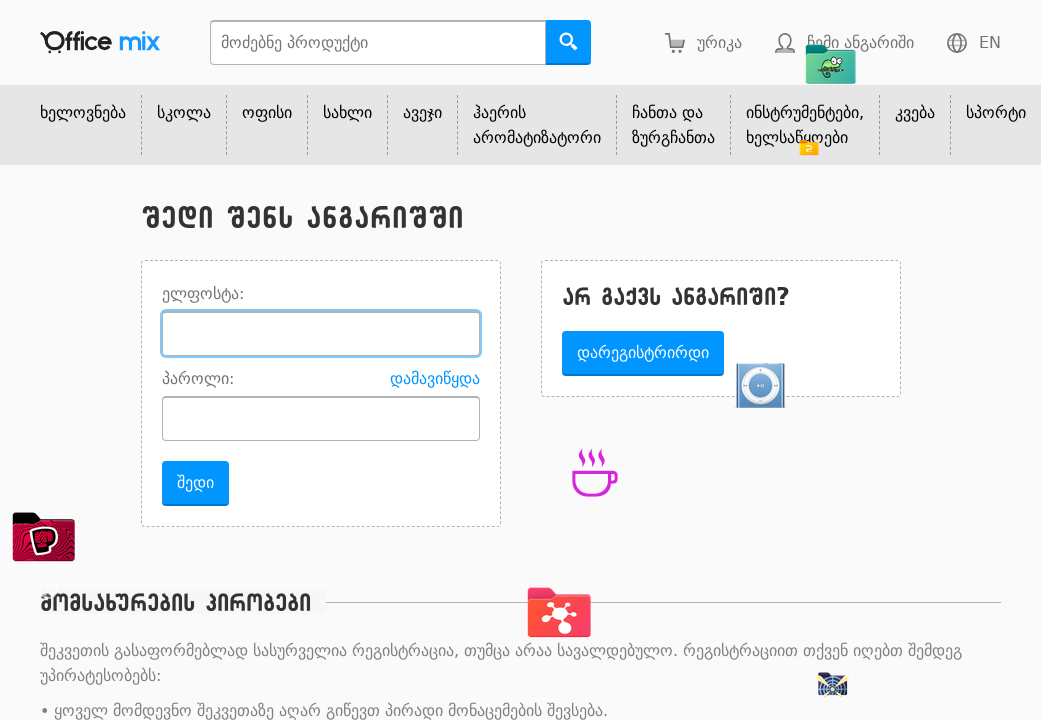  I want to click on iPod shuffle device connected, so click(760, 385).